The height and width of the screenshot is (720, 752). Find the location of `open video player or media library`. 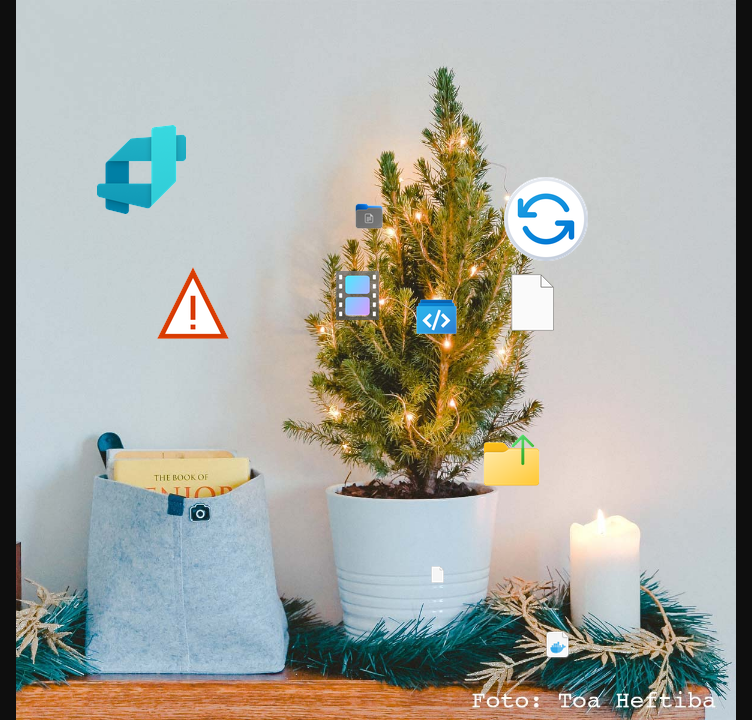

open video player or media library is located at coordinates (357, 295).